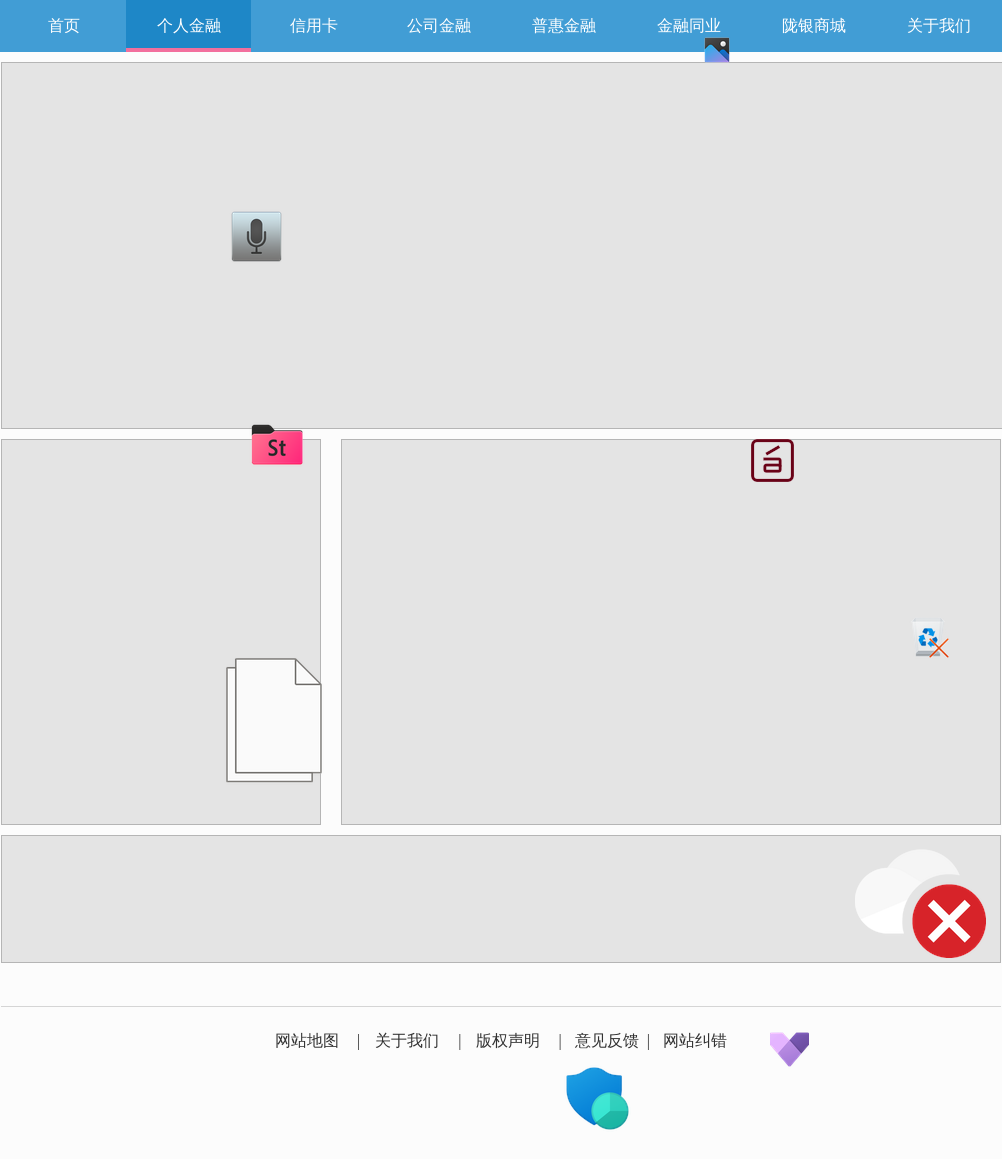 The height and width of the screenshot is (1159, 1002). What do you see at coordinates (928, 637) in the screenshot?
I see `empty recycle bin with no items to restore` at bounding box center [928, 637].